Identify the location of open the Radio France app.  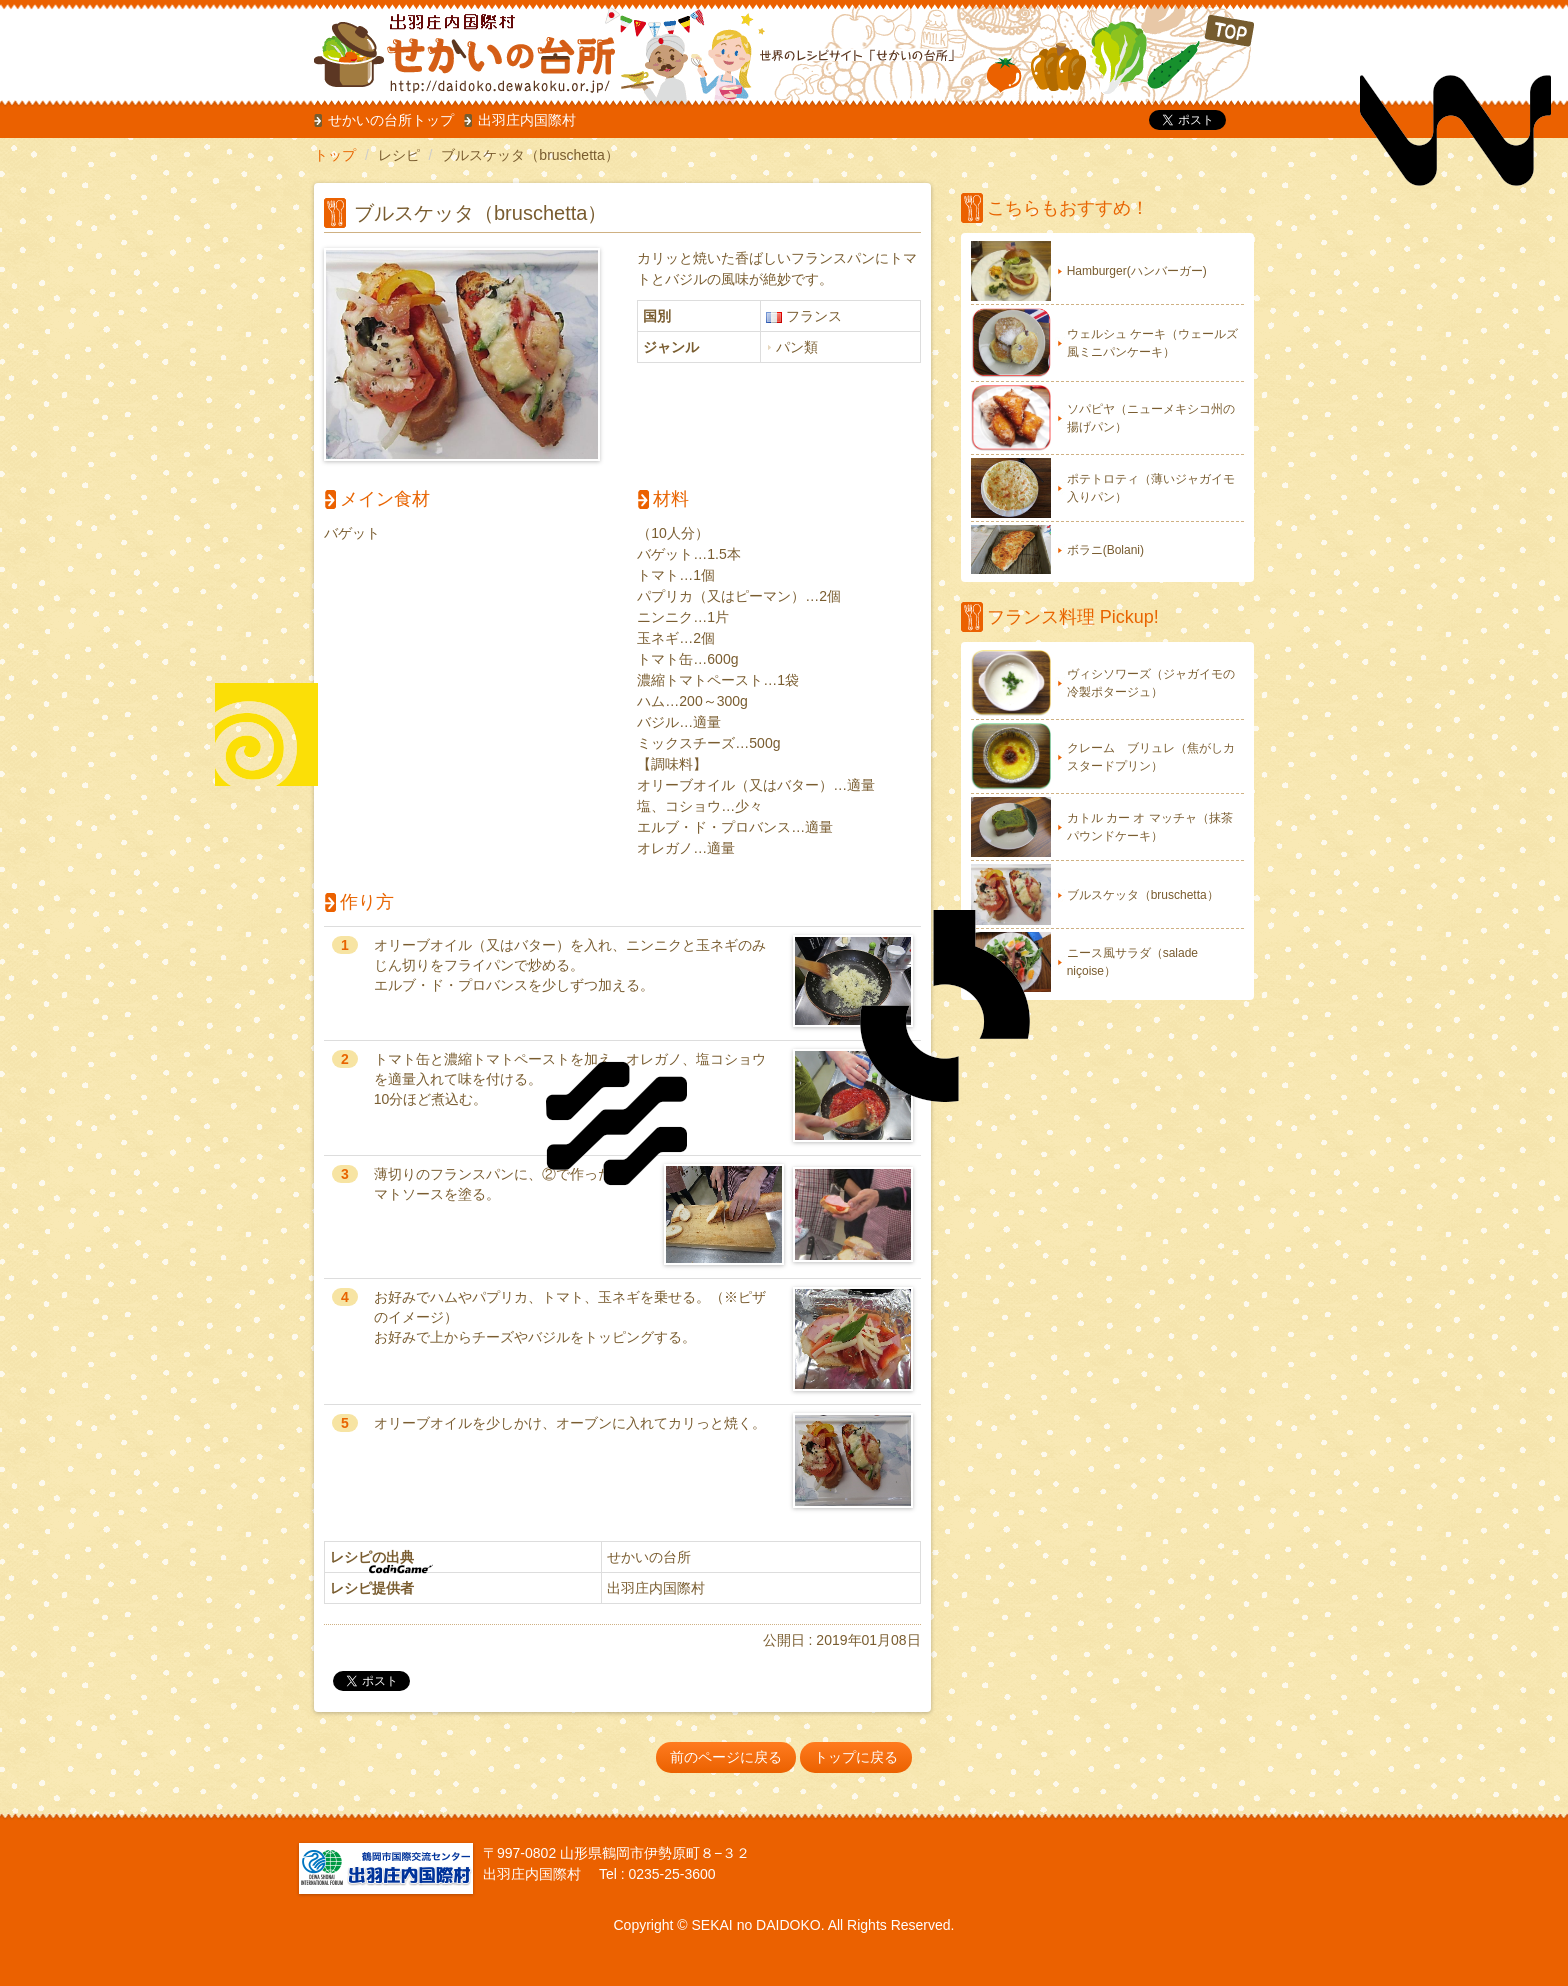
(945, 1006).